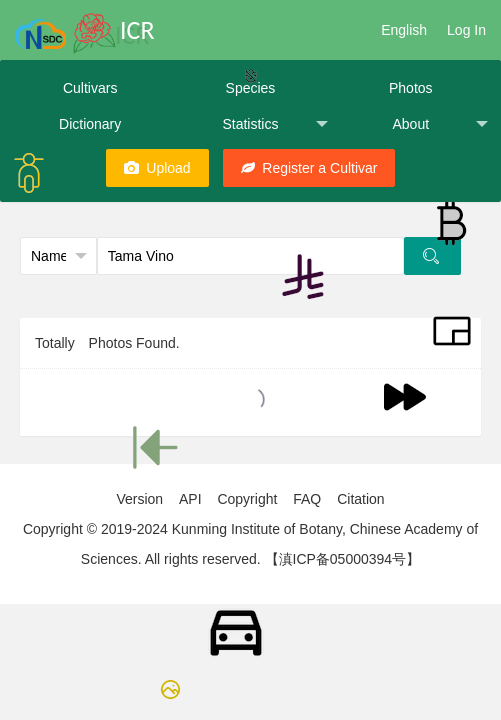 The image size is (501, 720). What do you see at coordinates (170, 689) in the screenshot?
I see `view photo gallery` at bounding box center [170, 689].